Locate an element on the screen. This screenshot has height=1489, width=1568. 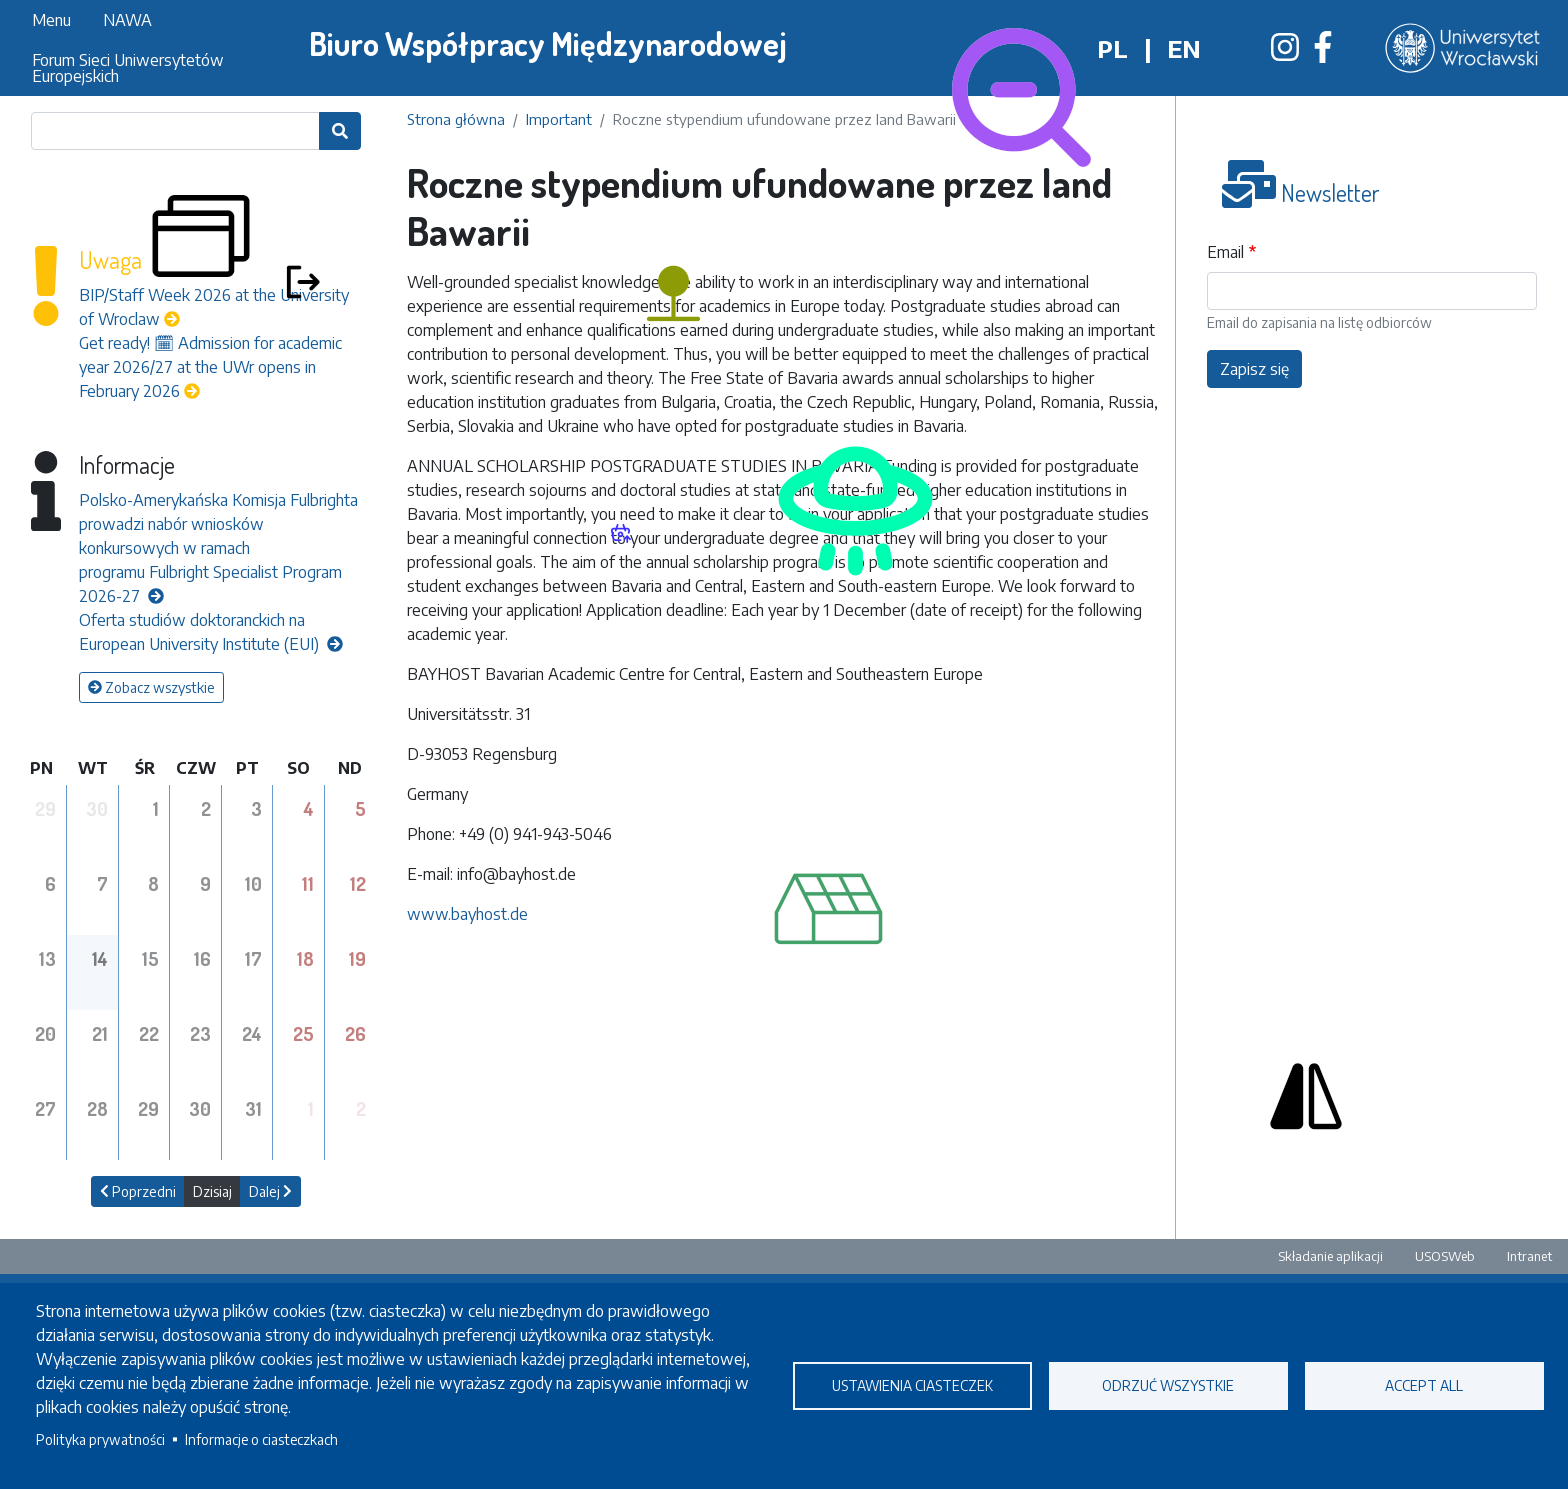
access sci-fi or space-themed content is located at coordinates (855, 508).